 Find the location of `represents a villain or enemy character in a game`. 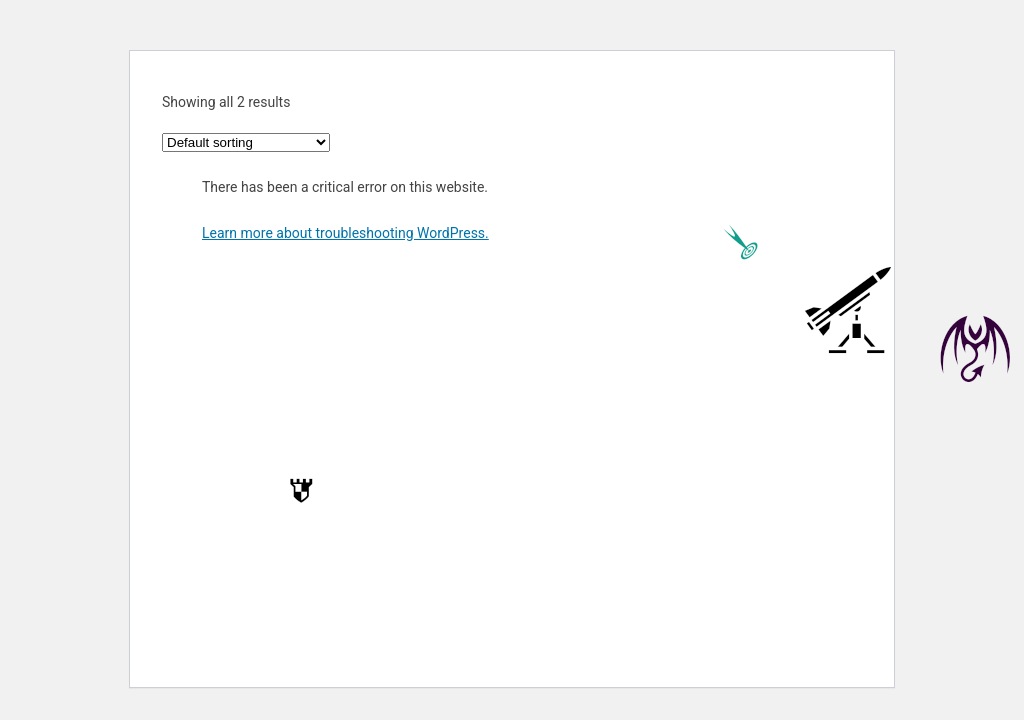

represents a villain or enemy character in a game is located at coordinates (975, 347).